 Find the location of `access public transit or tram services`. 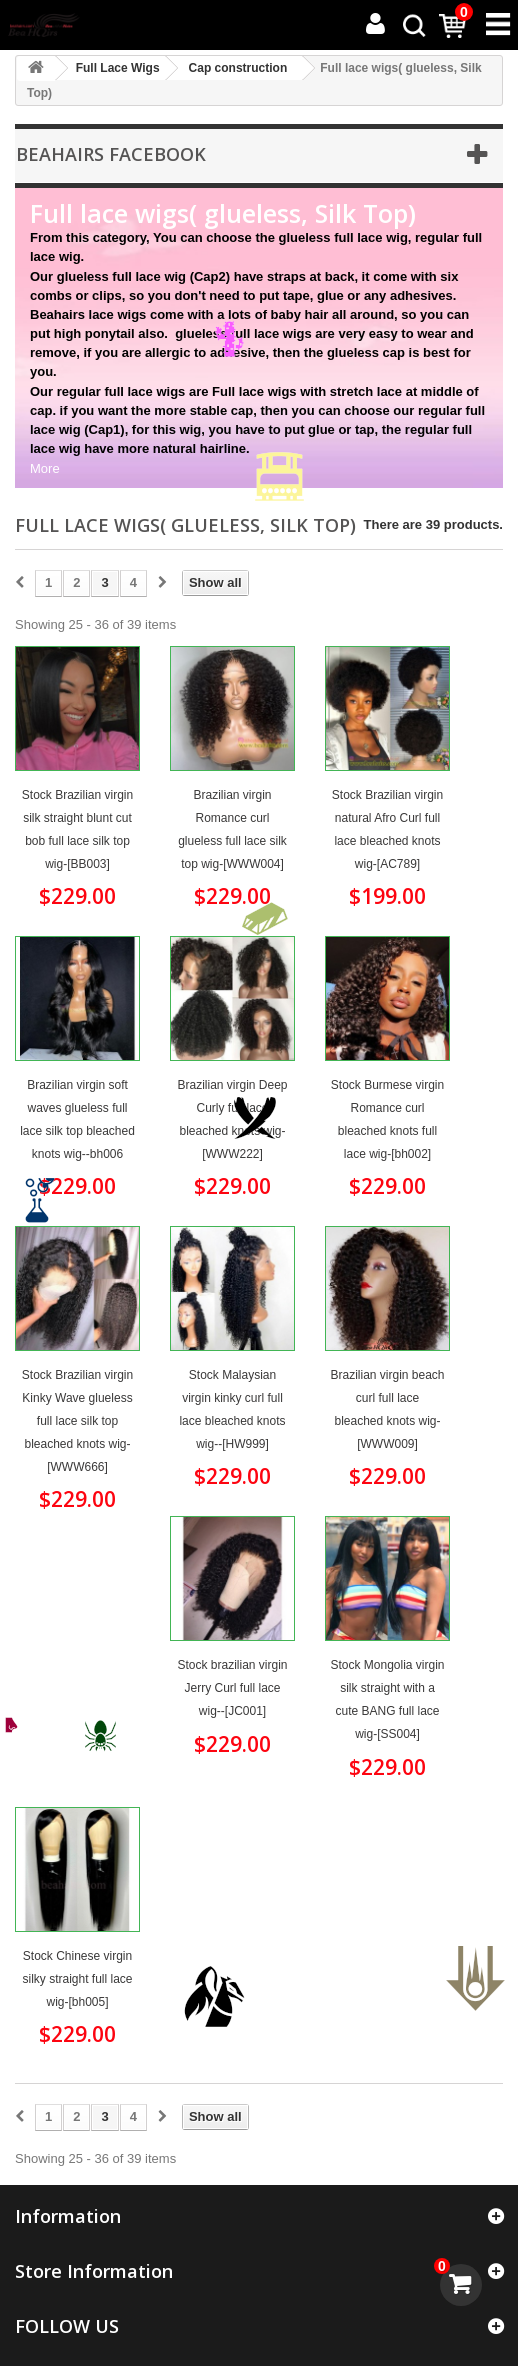

access public transit or tram services is located at coordinates (279, 476).